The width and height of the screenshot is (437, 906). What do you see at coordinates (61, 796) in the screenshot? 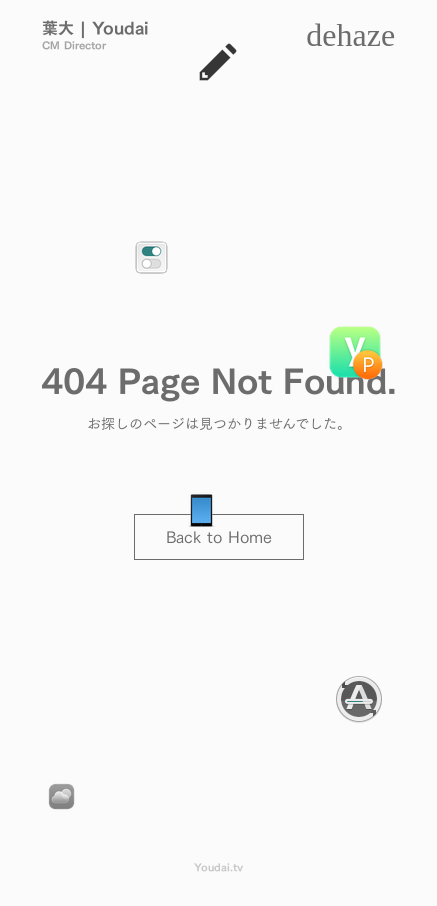
I see `open the weather app` at bounding box center [61, 796].